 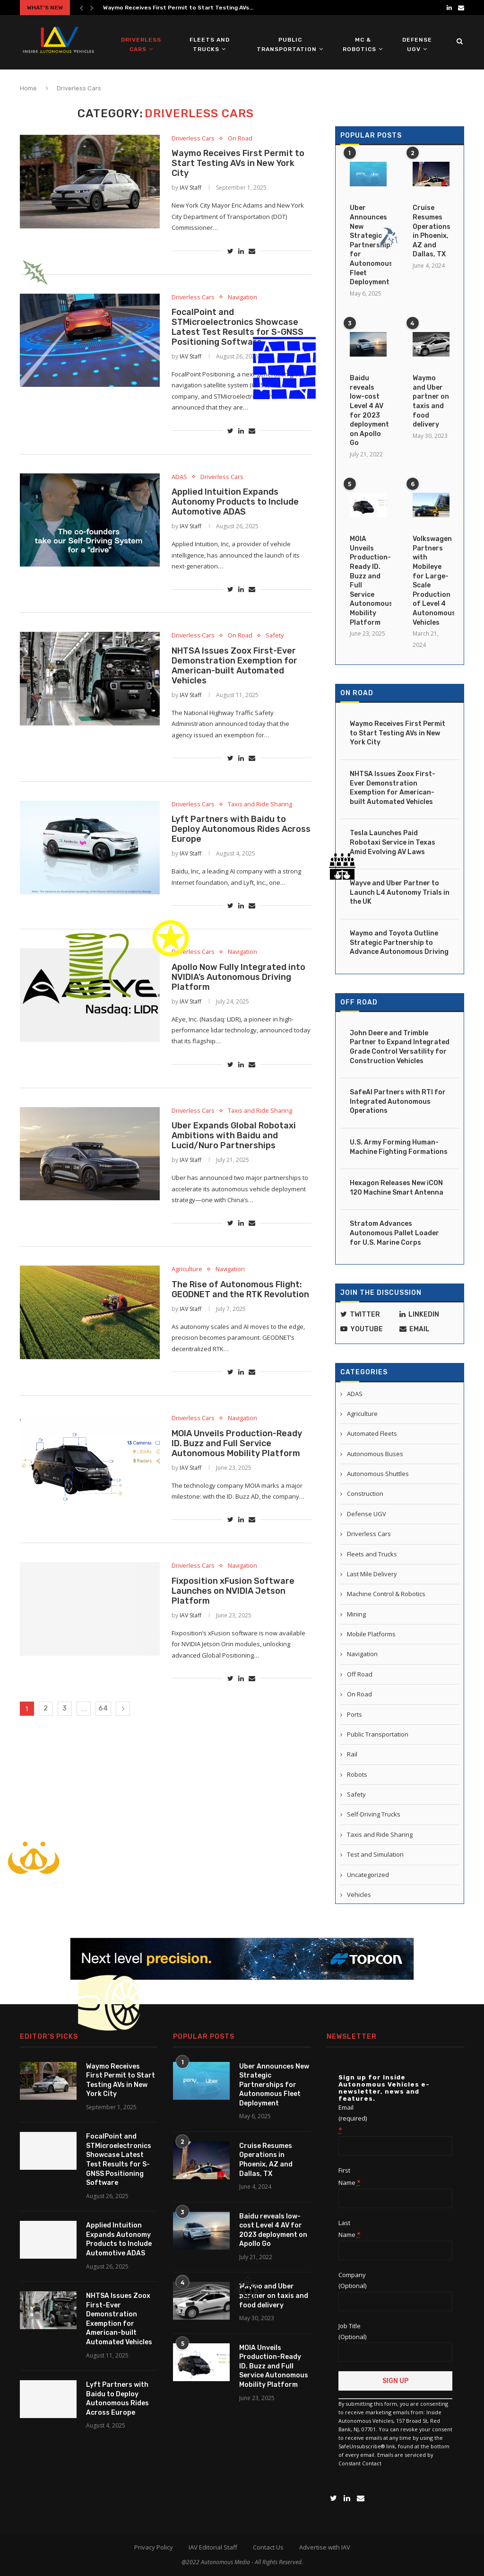 What do you see at coordinates (342, 866) in the screenshot?
I see `view jury or tribunal panel` at bounding box center [342, 866].